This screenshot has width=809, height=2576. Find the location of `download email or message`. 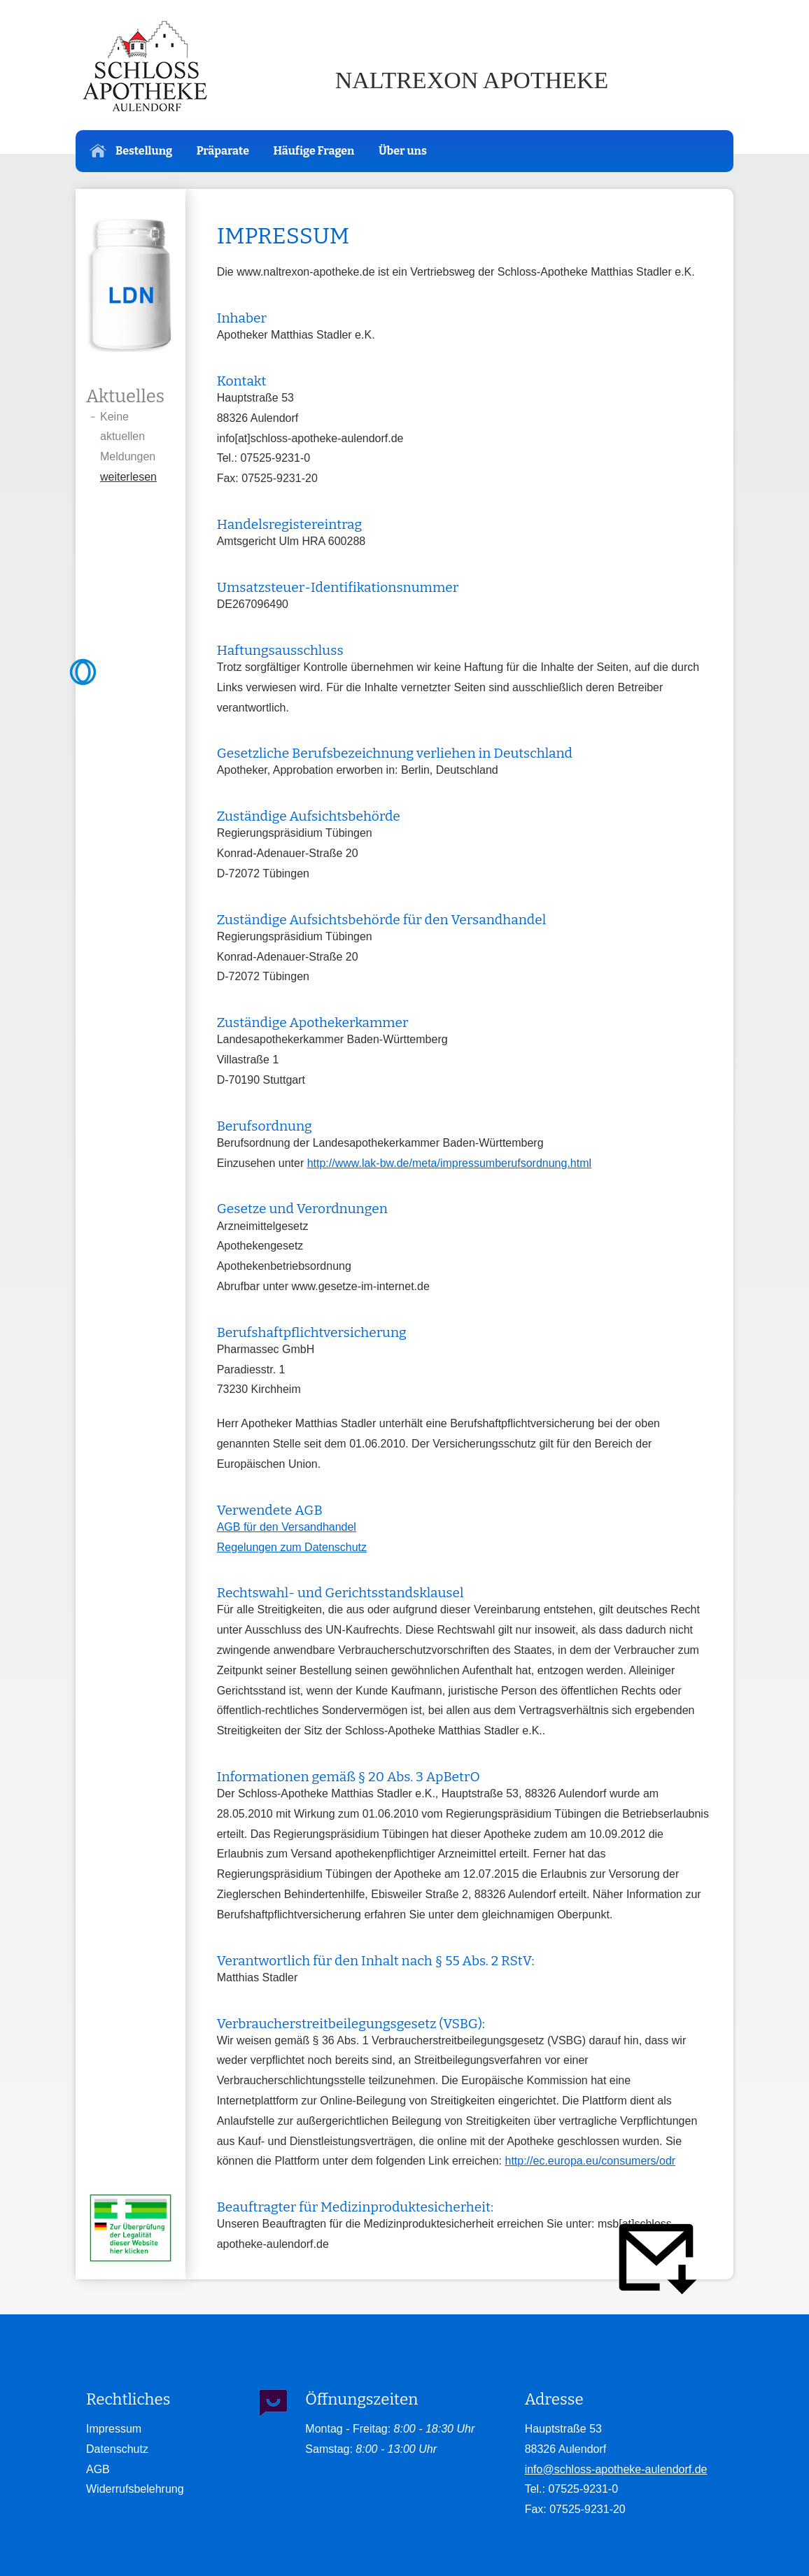

download email or message is located at coordinates (656, 2257).